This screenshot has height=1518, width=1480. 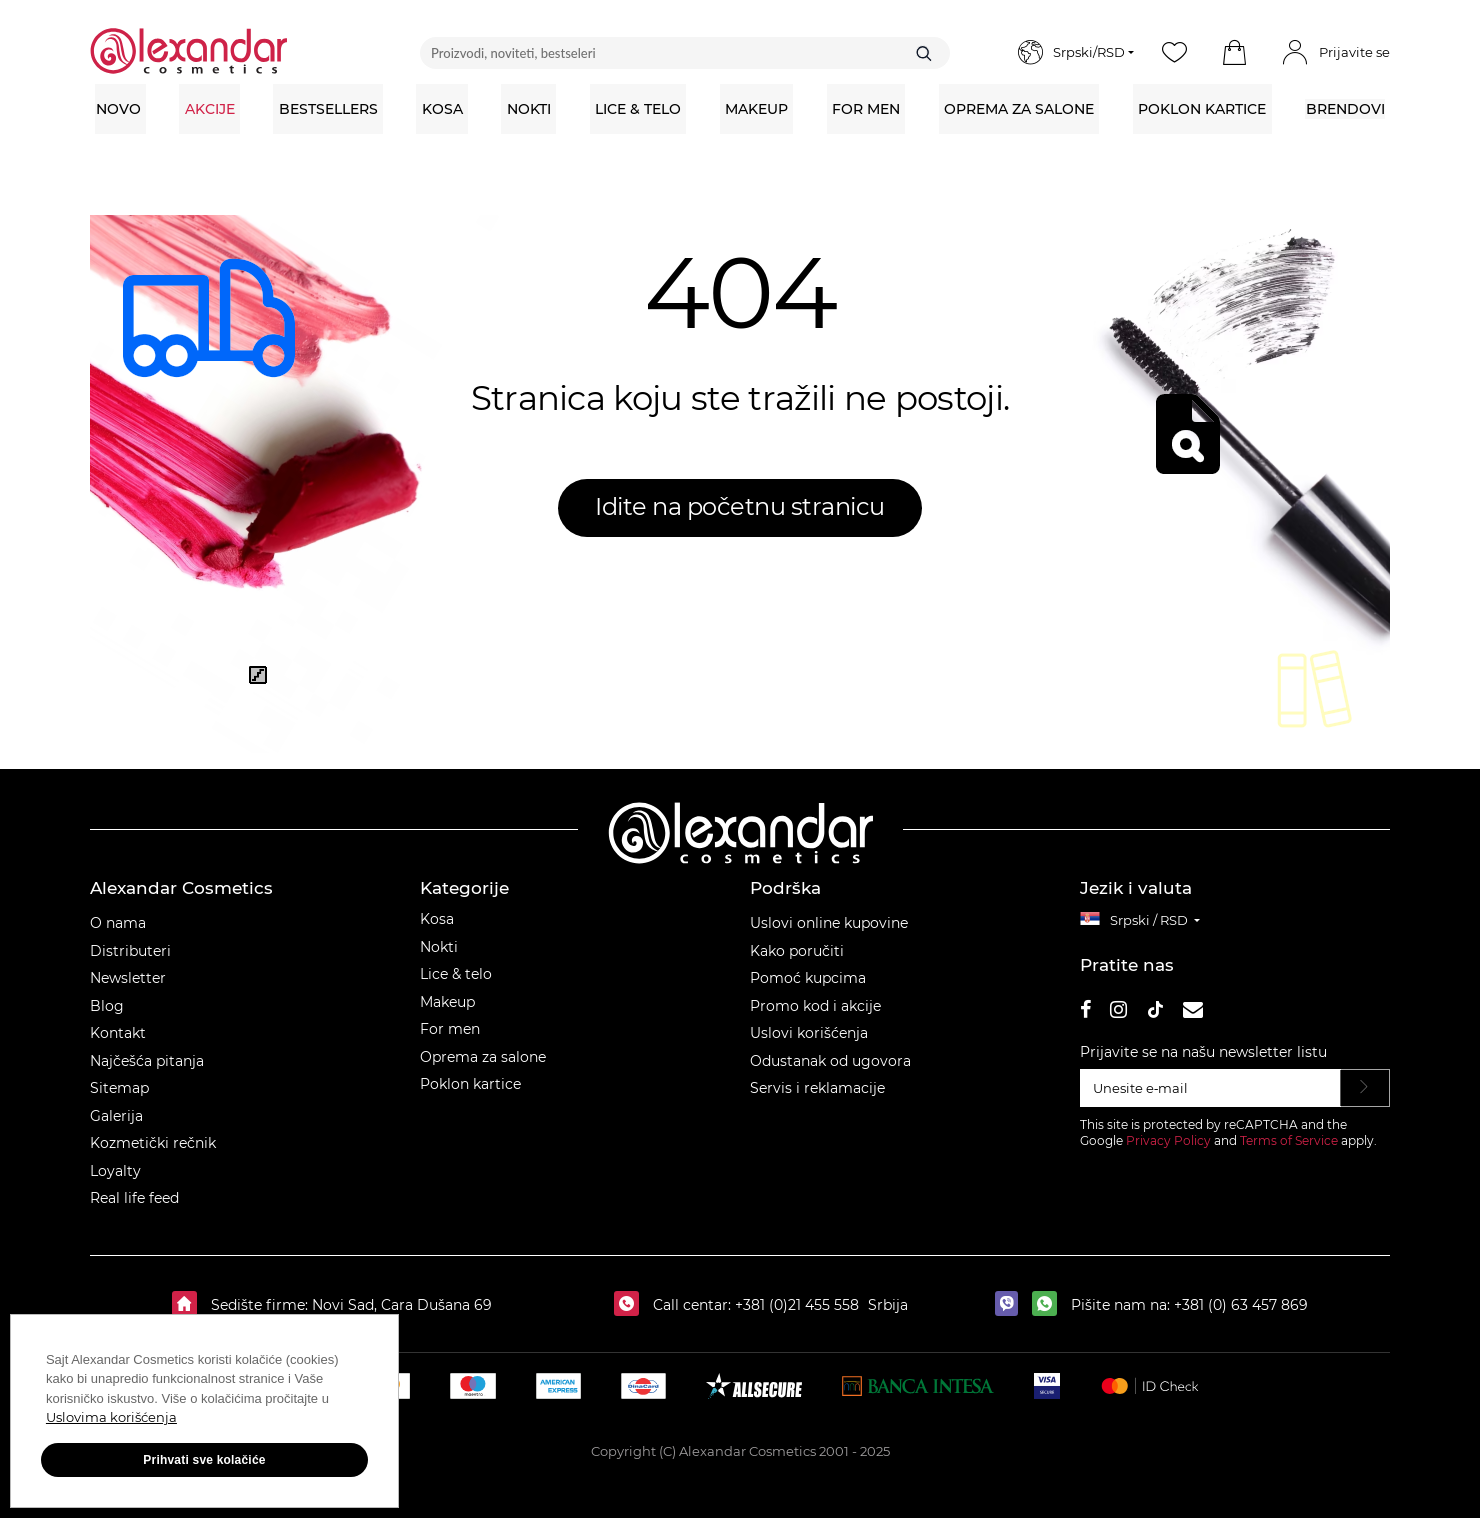 What do you see at coordinates (258, 675) in the screenshot?
I see `indicates stairs available at this location` at bounding box center [258, 675].